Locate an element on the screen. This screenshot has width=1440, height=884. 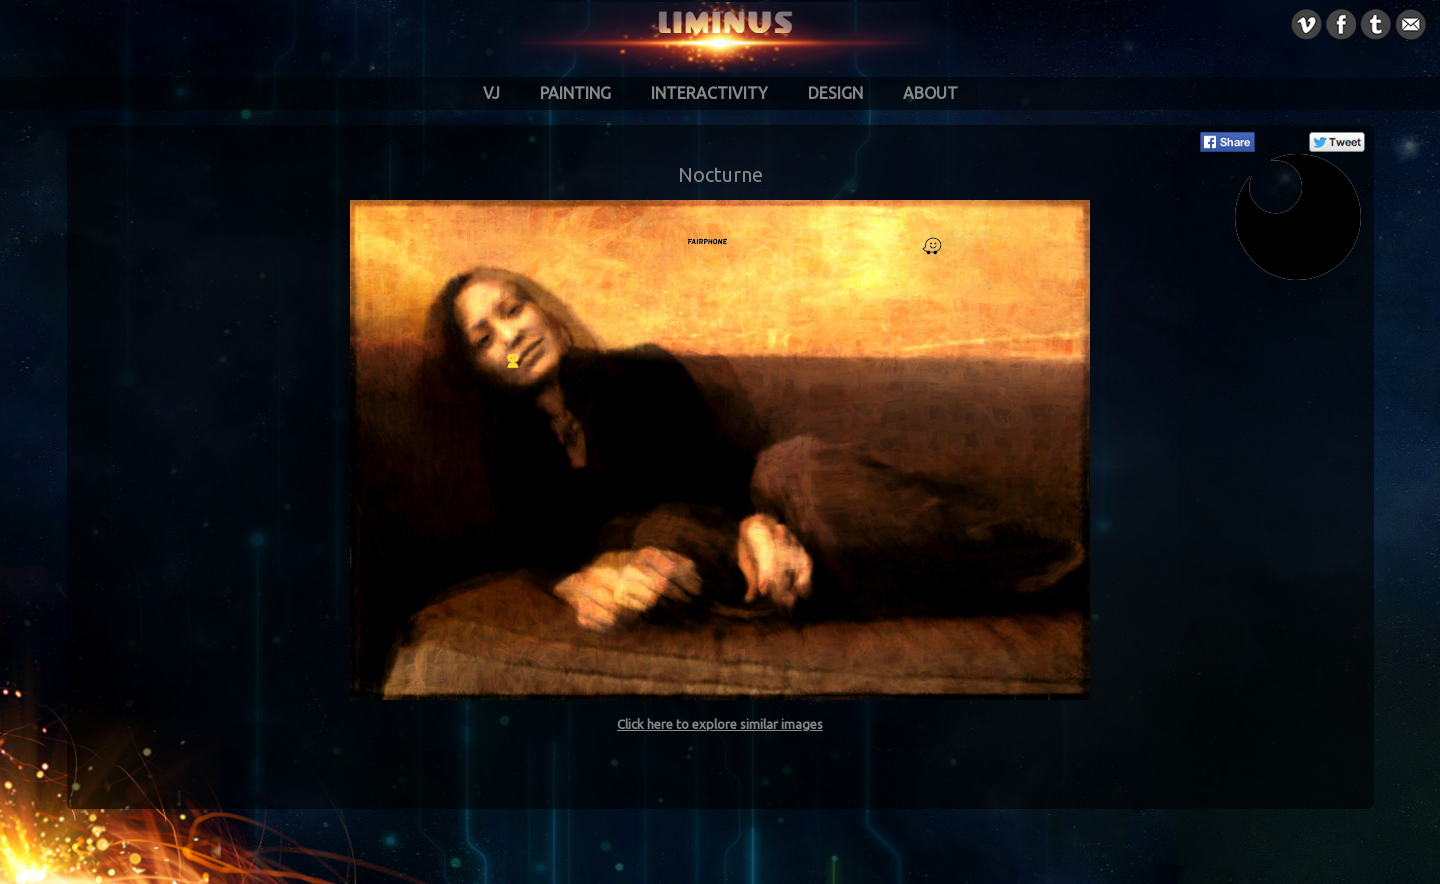
redsys payment processing logo is located at coordinates (1298, 217).